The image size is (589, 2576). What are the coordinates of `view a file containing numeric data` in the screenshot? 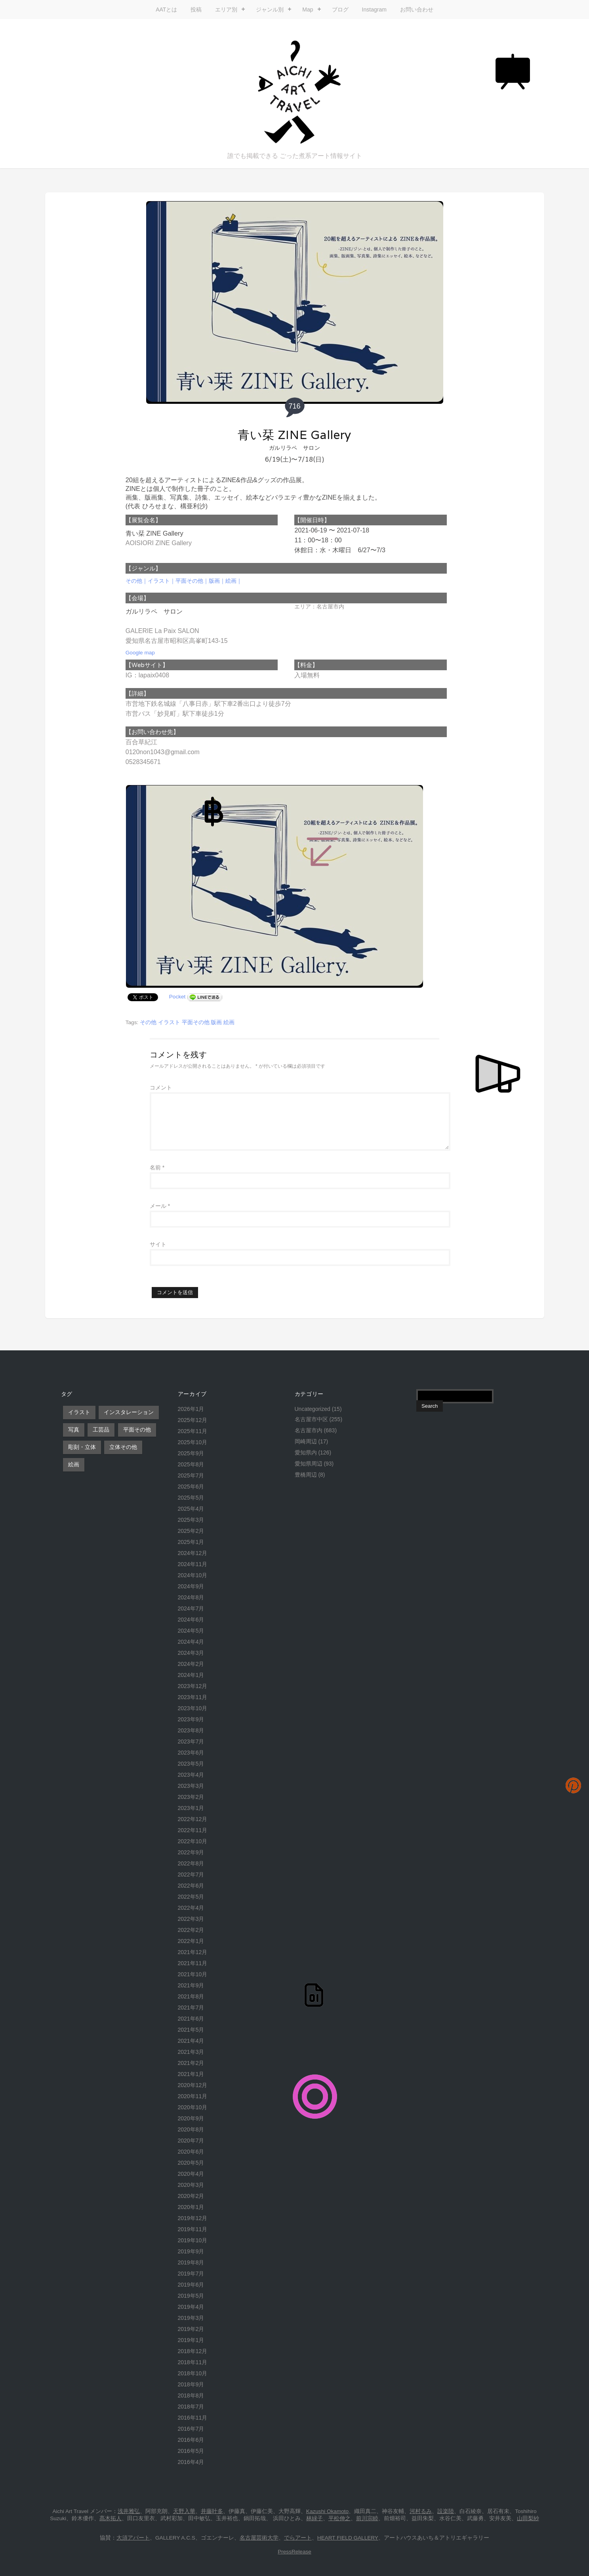 It's located at (314, 1995).